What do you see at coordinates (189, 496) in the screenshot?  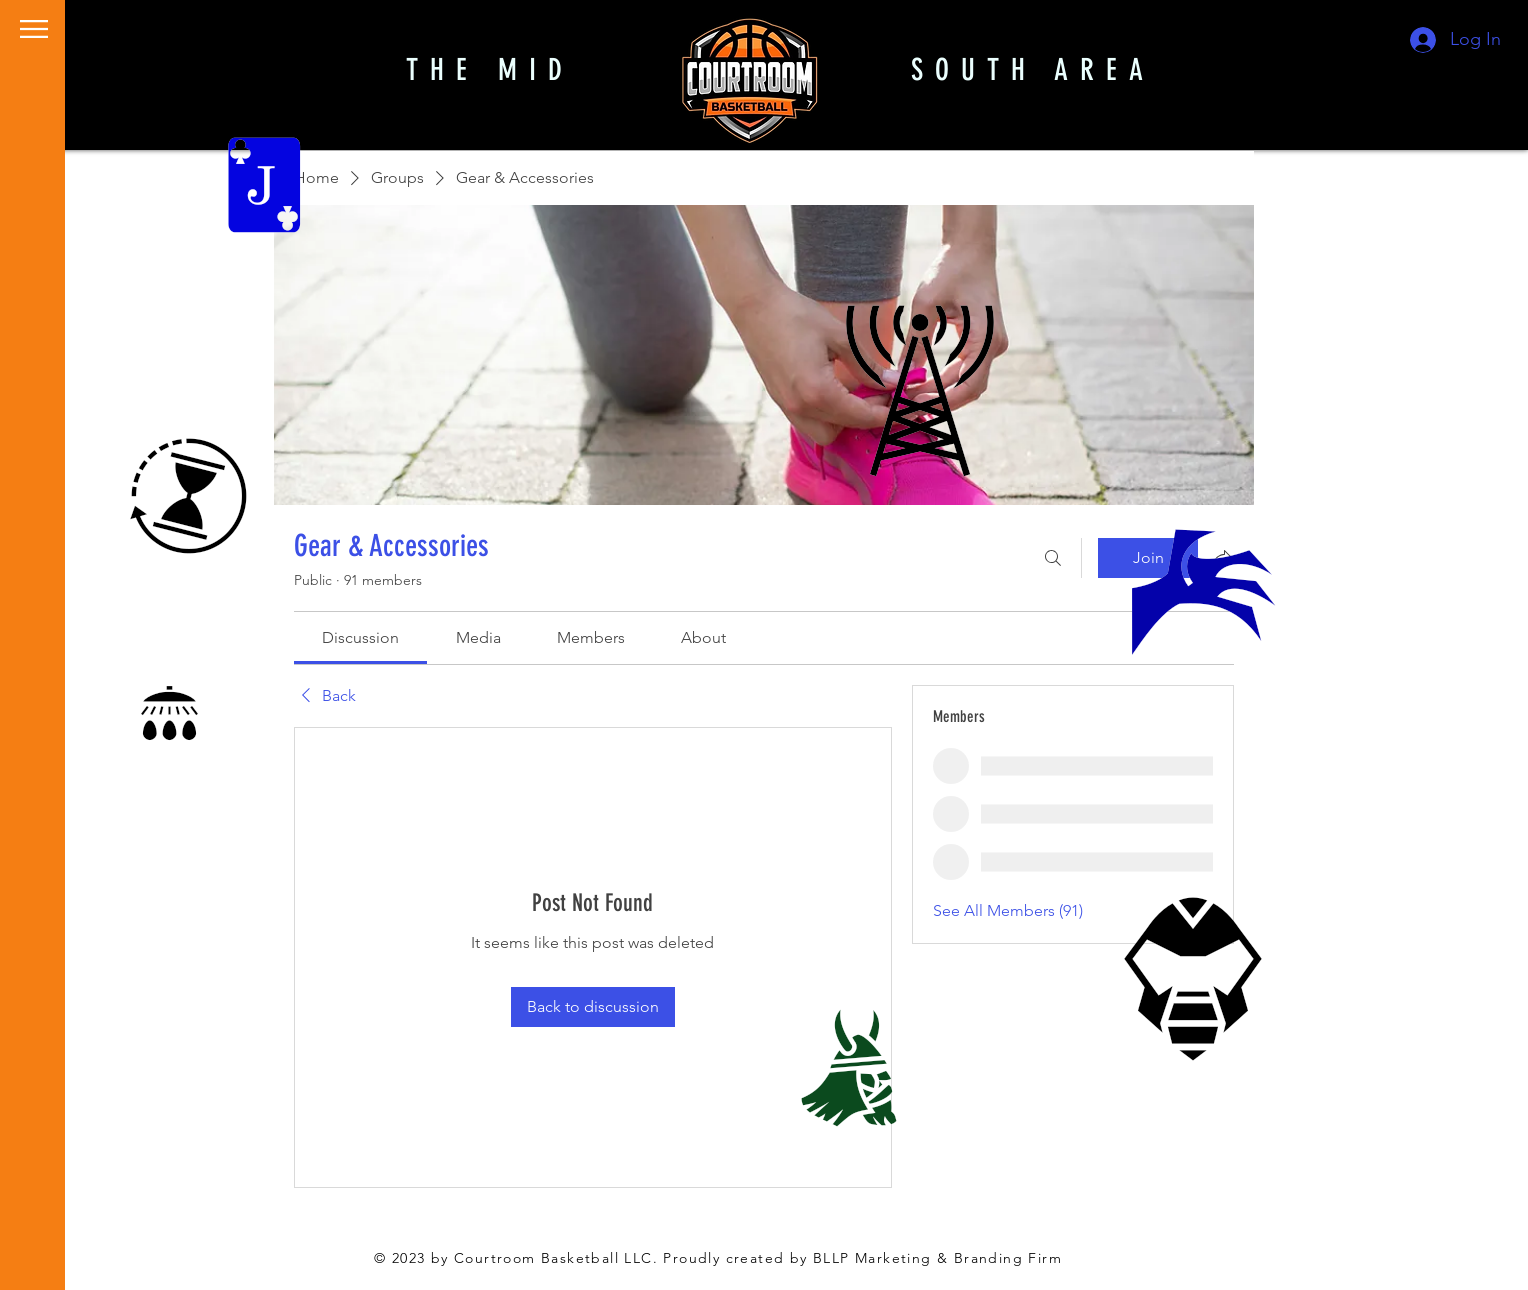 I see `indicates time remaining or elapsed duration` at bounding box center [189, 496].